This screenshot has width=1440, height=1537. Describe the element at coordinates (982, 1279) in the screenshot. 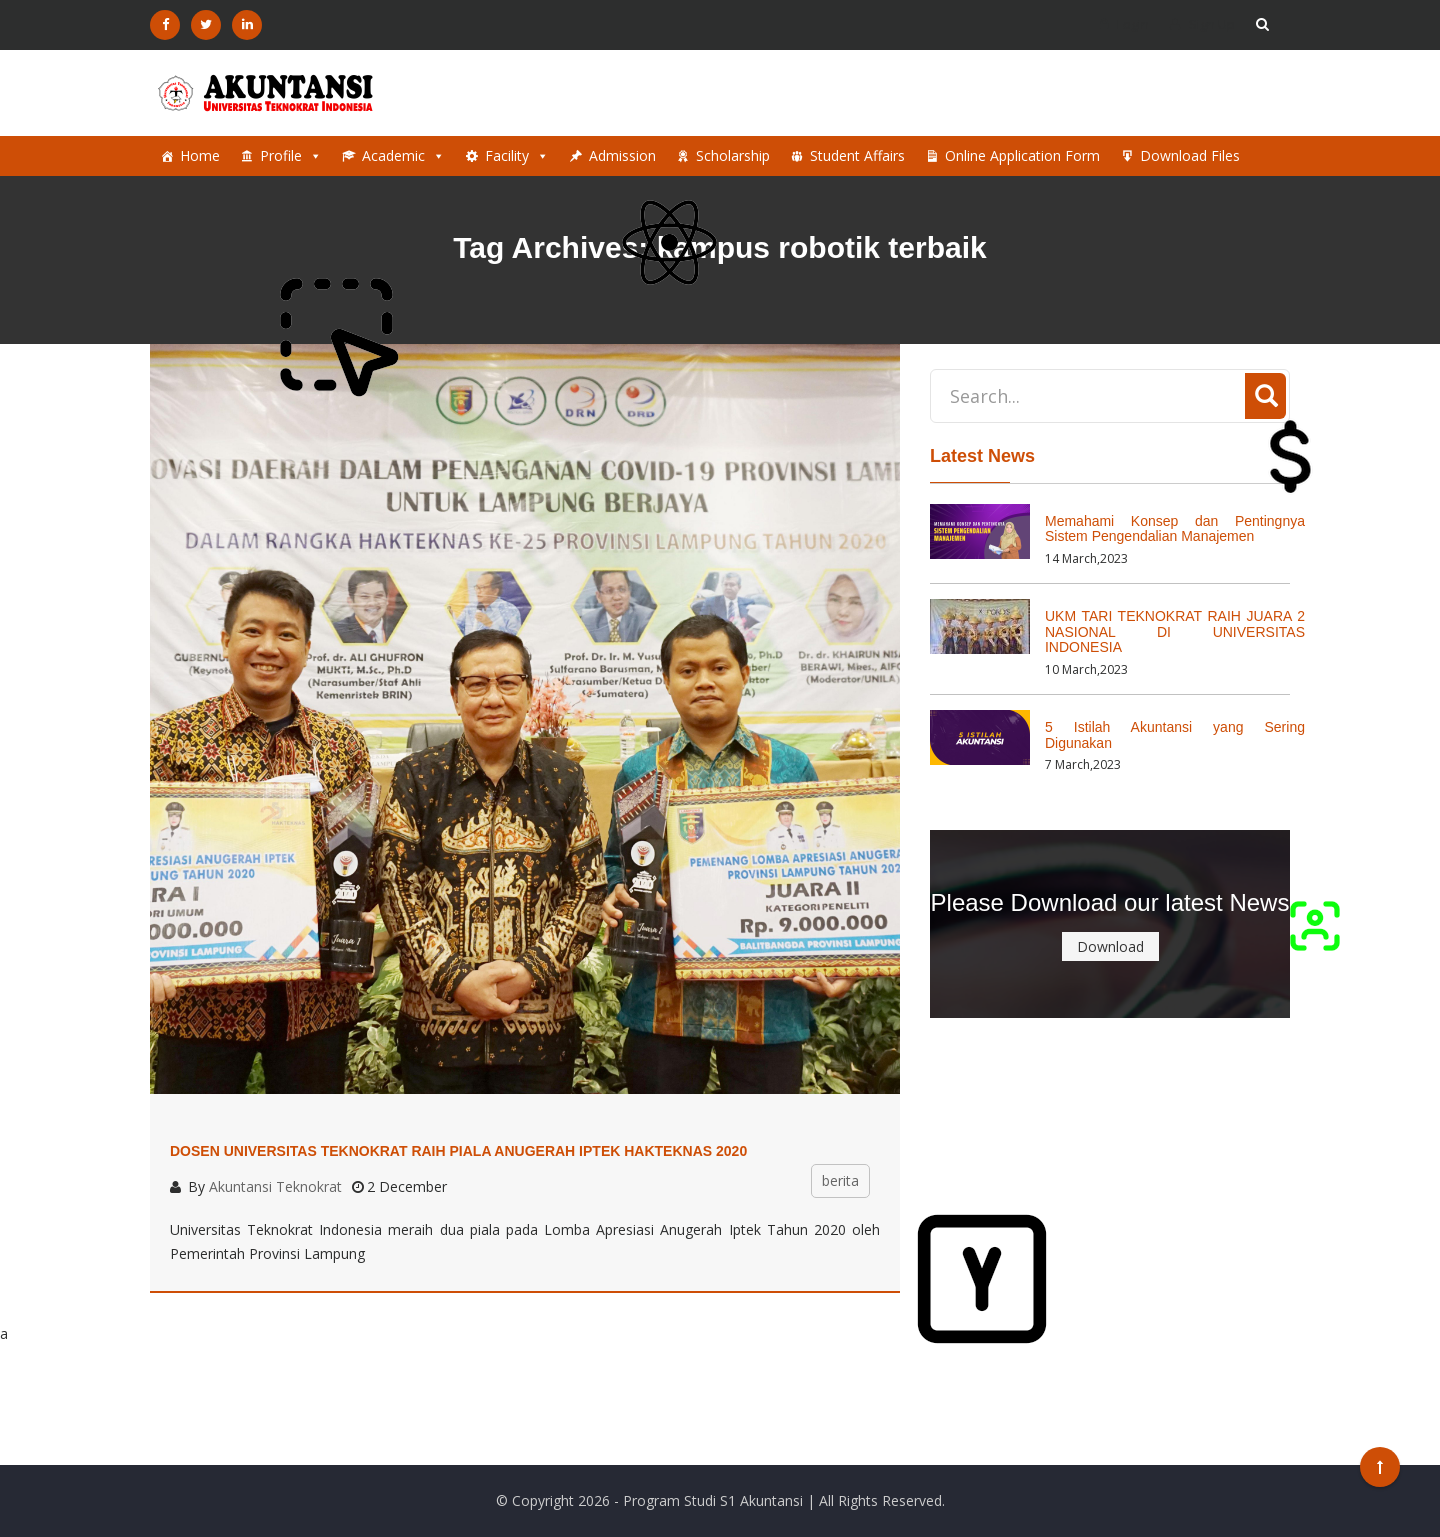

I see `indicates a keyboard key or shortcut for the letter Y` at that location.